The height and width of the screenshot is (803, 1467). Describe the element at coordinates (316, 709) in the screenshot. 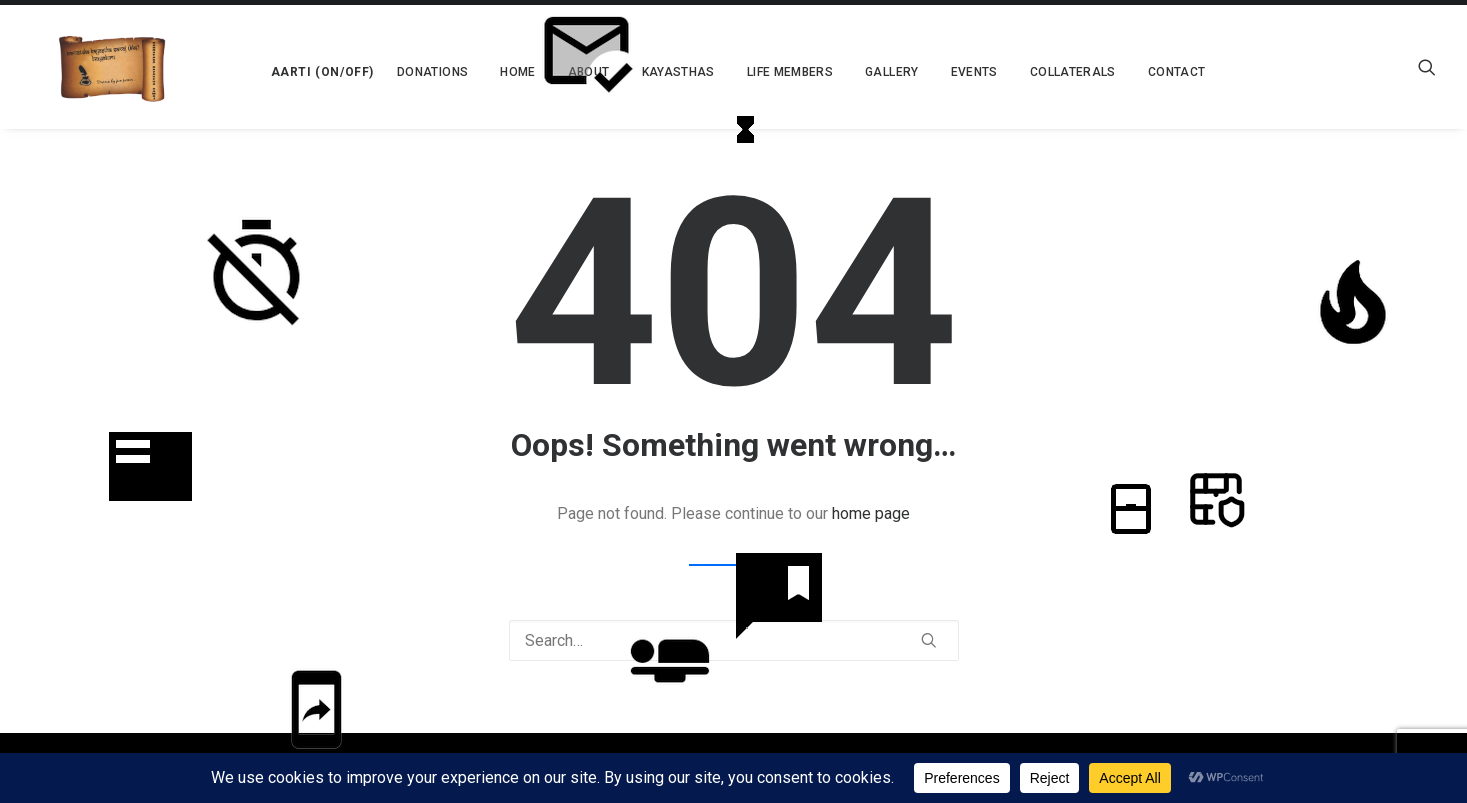

I see `share your mobile screen with others` at that location.